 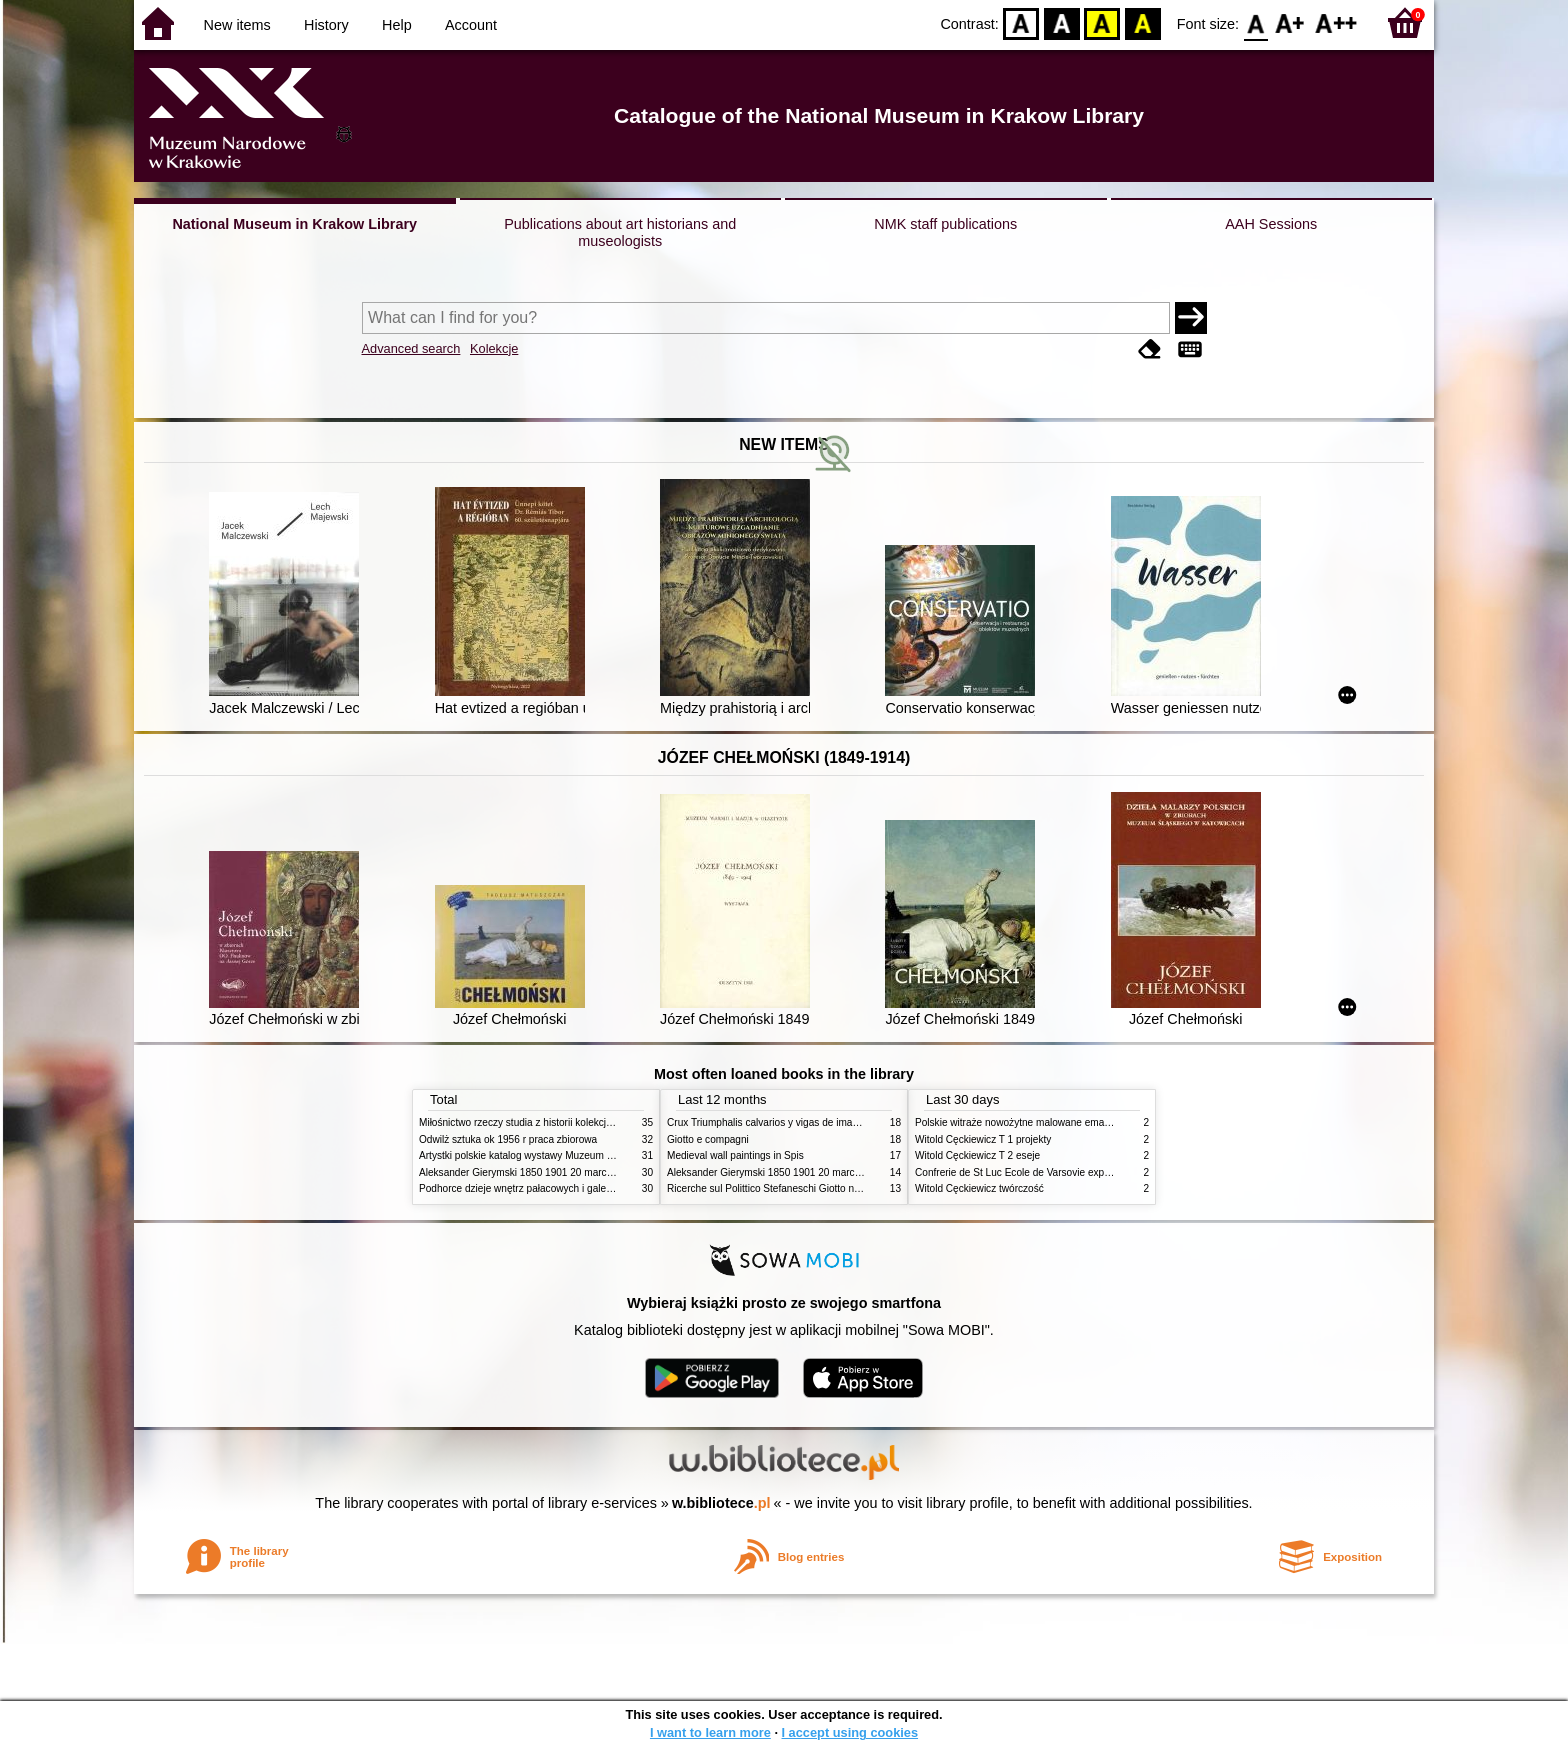 I want to click on webcam is disabled or turned off, so click(x=834, y=454).